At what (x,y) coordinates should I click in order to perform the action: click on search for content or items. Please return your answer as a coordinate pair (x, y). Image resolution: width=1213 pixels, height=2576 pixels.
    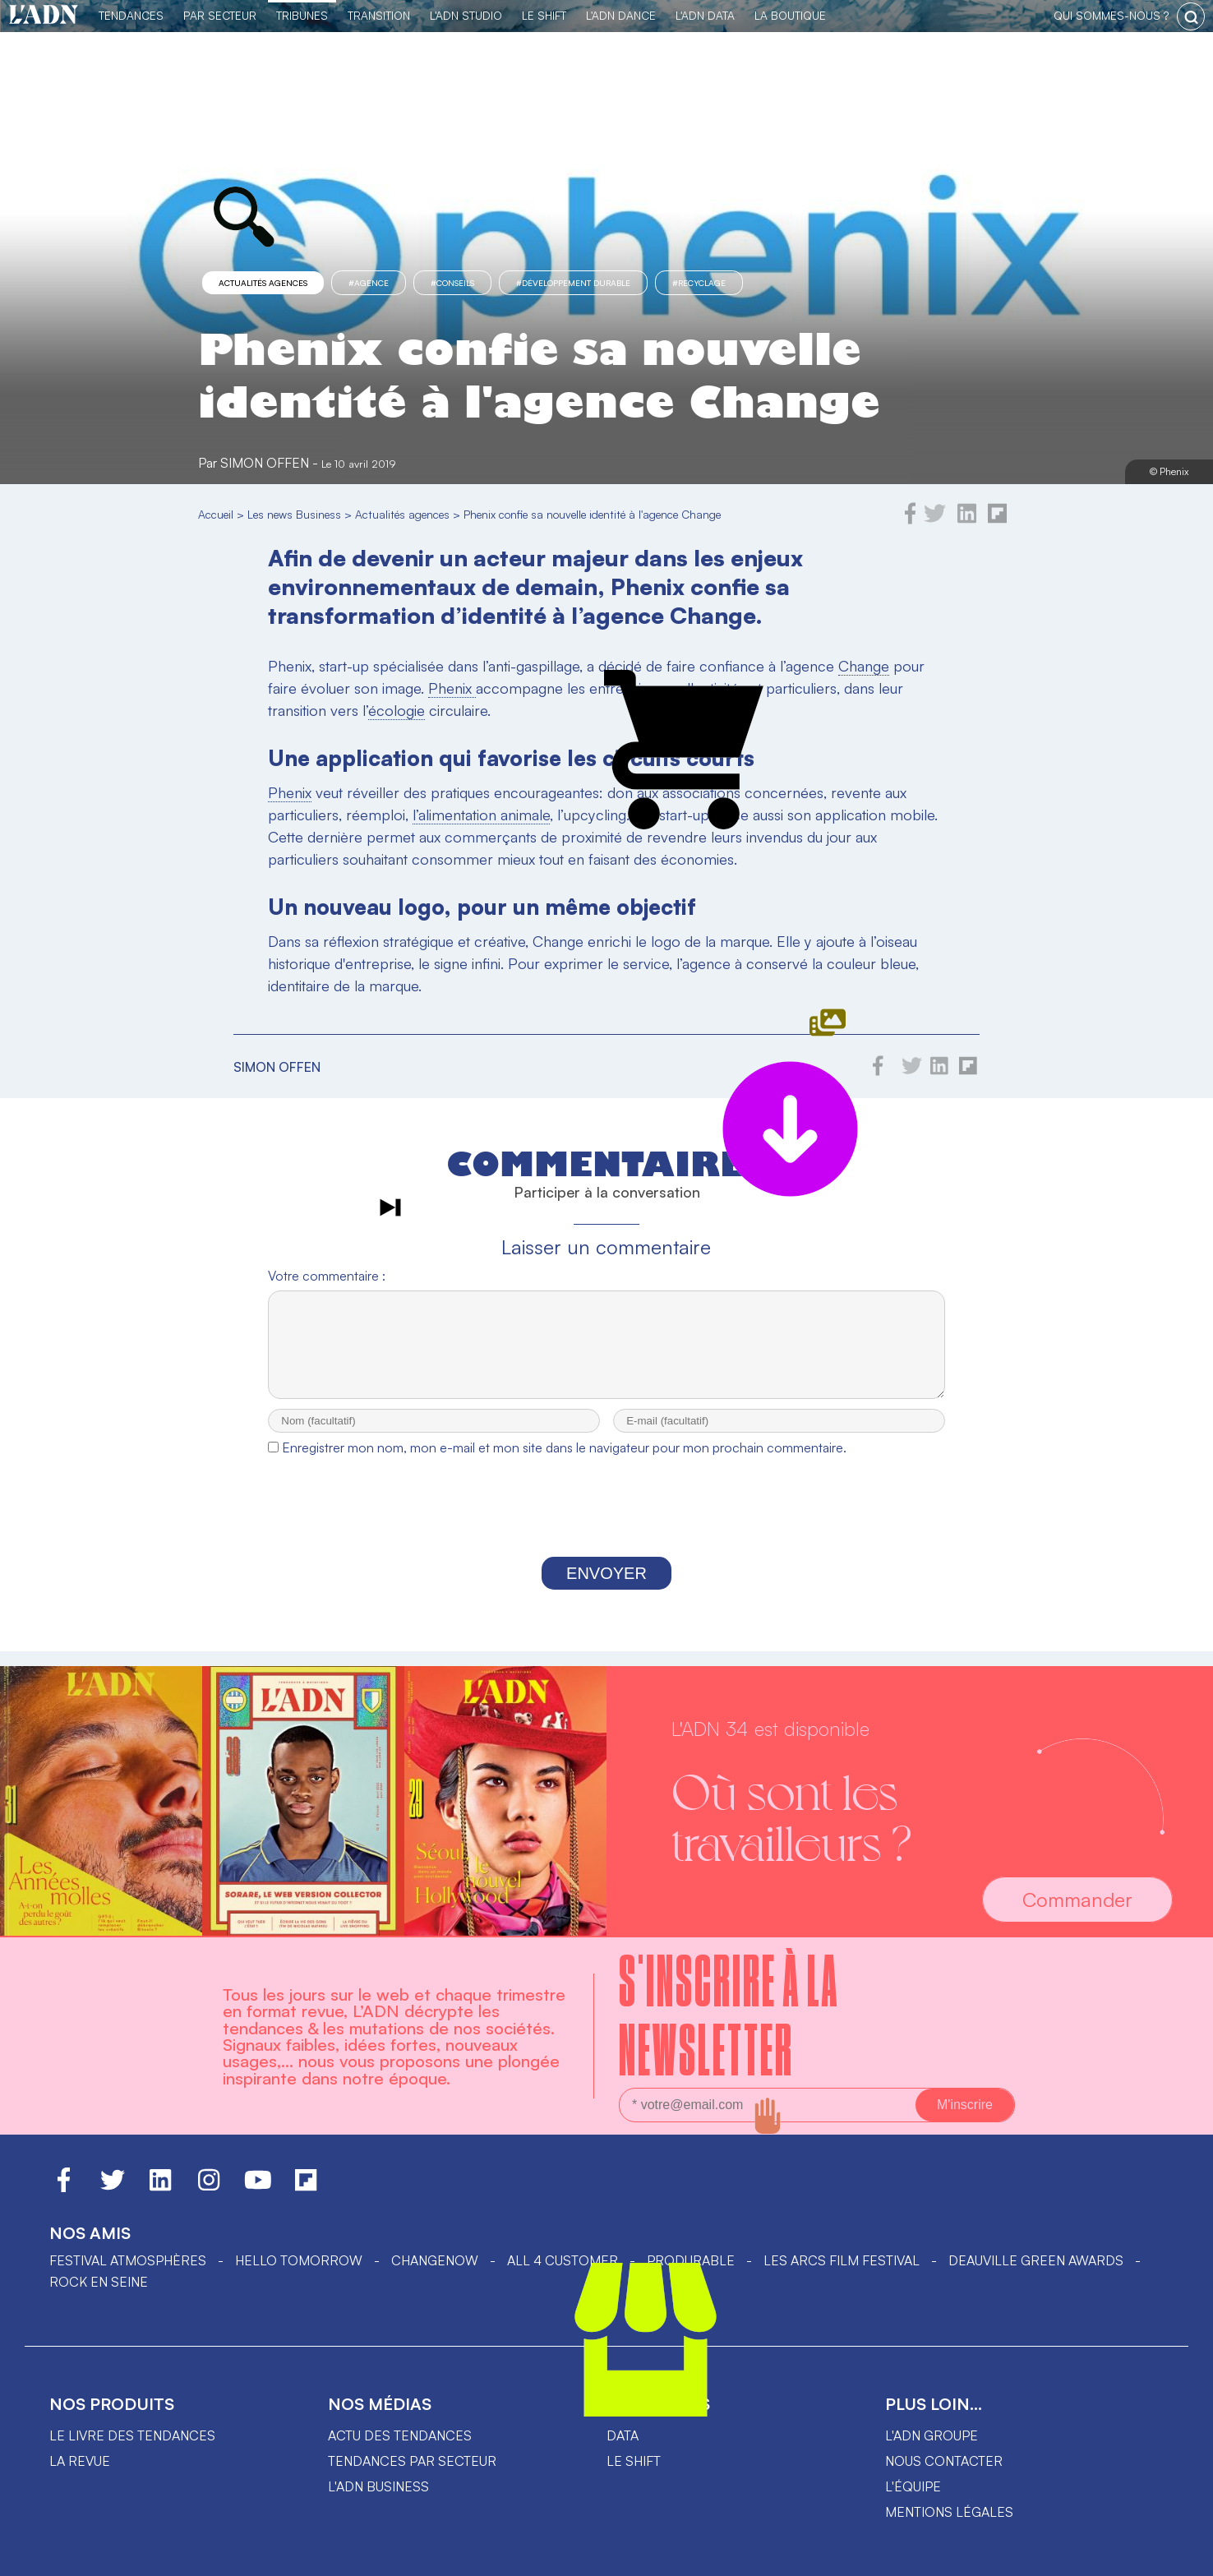
    Looking at the image, I should click on (245, 218).